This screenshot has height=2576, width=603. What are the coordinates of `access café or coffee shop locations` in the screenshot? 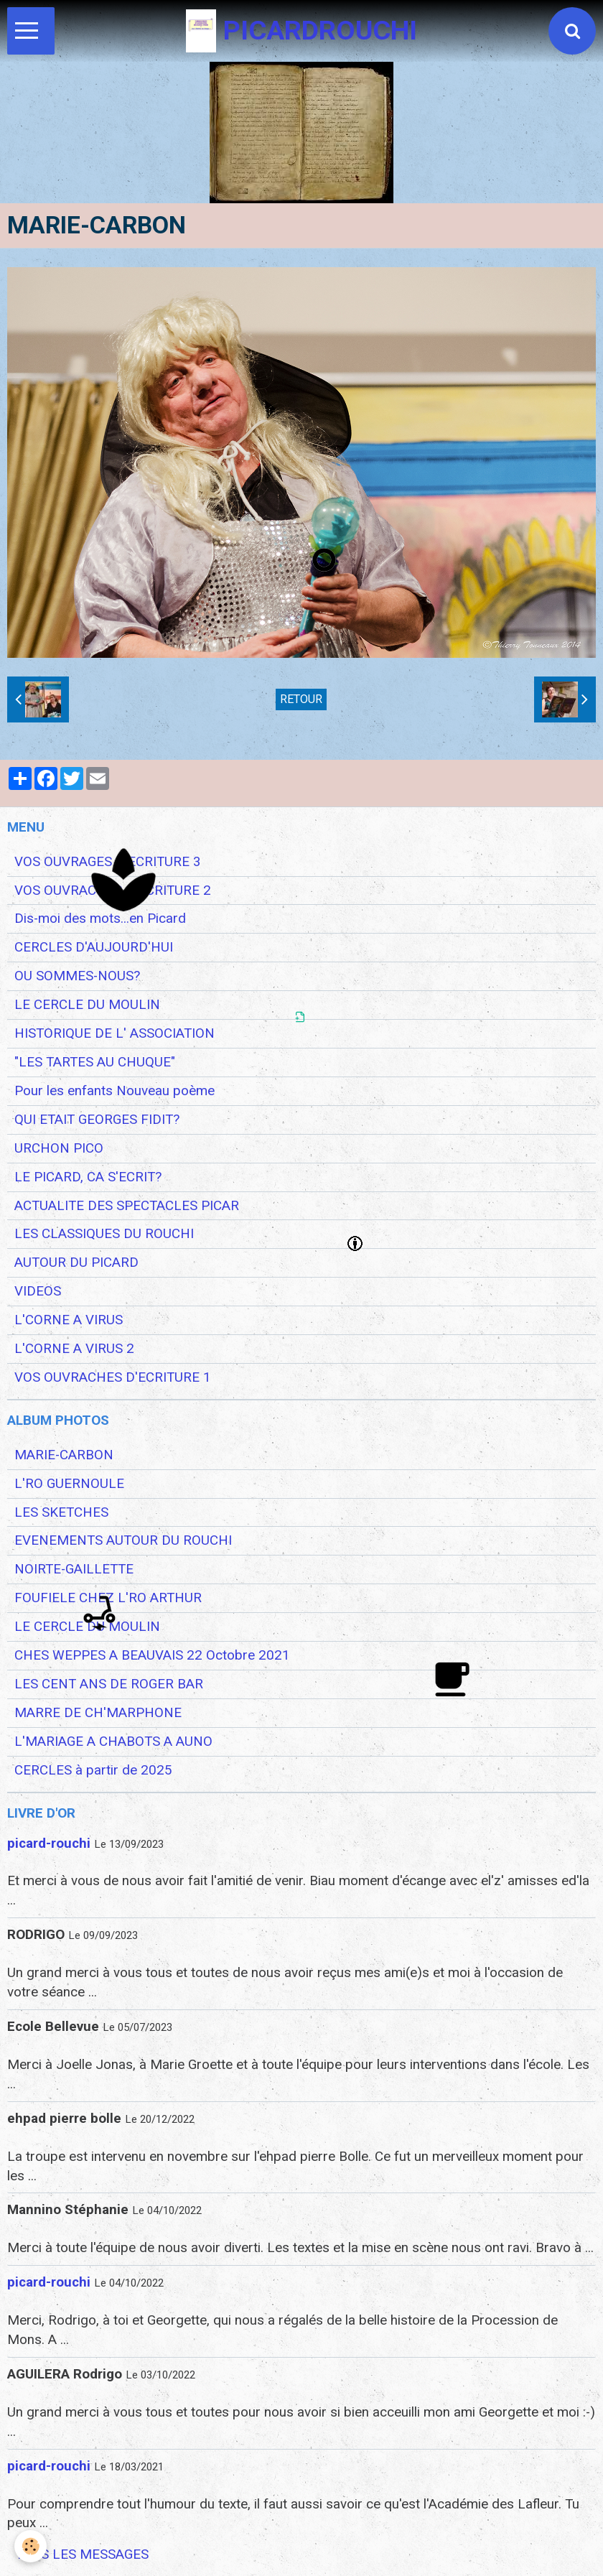 It's located at (450, 1679).